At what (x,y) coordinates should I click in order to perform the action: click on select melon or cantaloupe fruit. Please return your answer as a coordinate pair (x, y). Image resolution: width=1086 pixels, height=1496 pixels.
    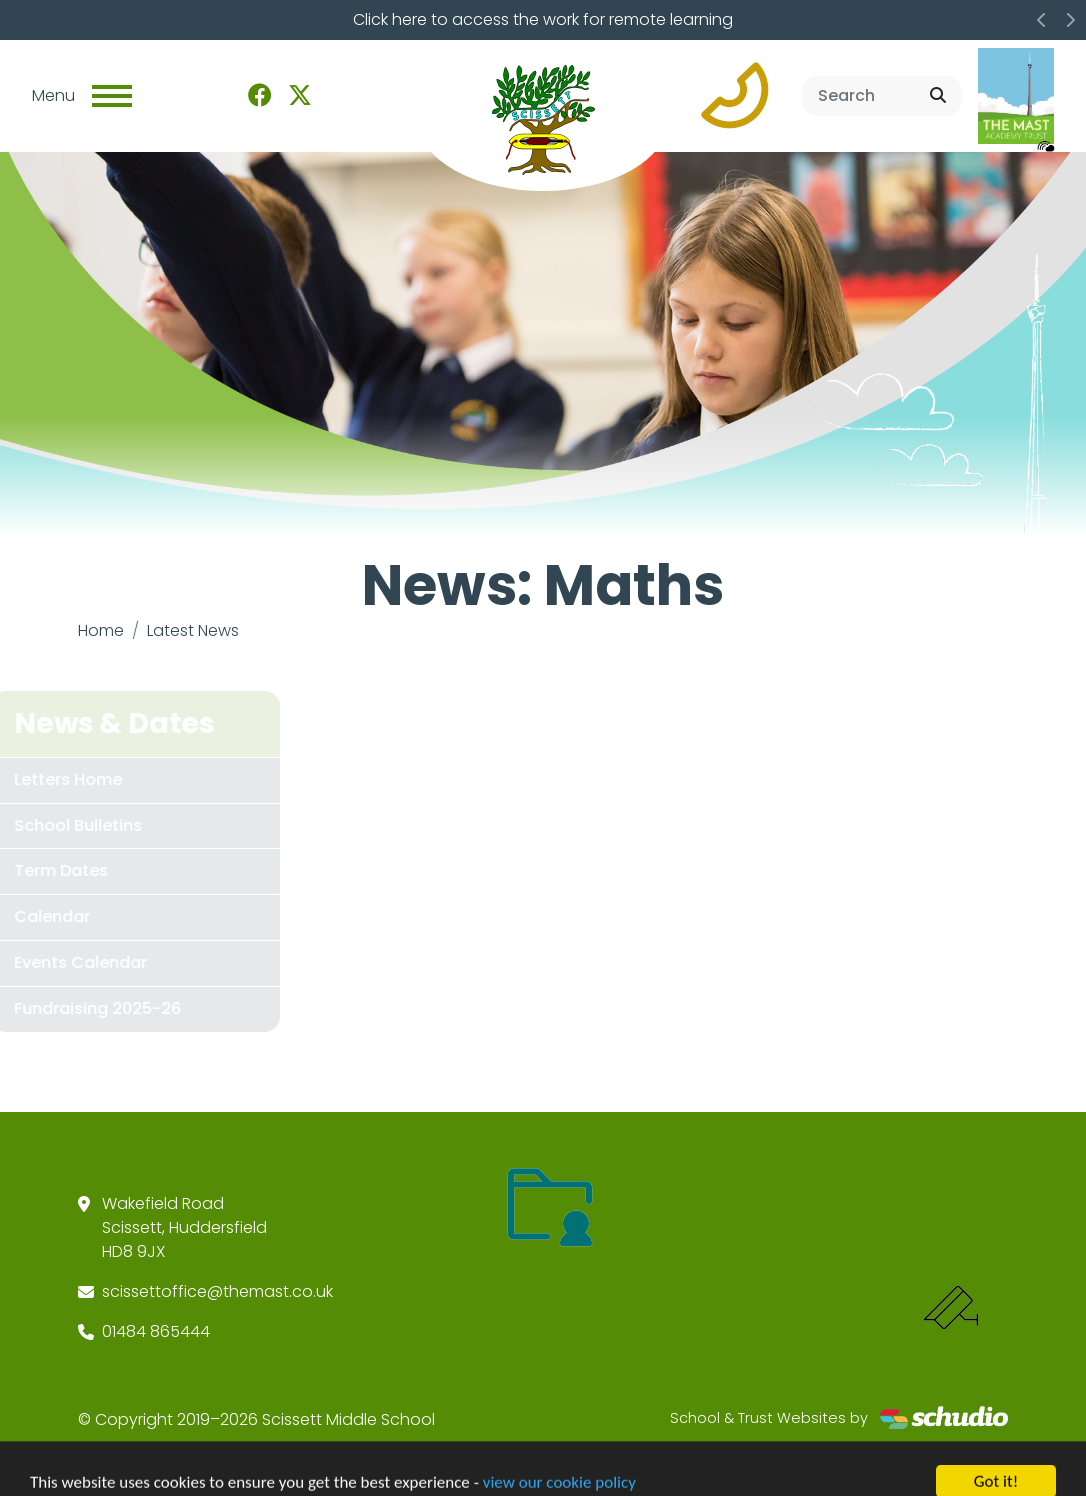
    Looking at the image, I should click on (736, 96).